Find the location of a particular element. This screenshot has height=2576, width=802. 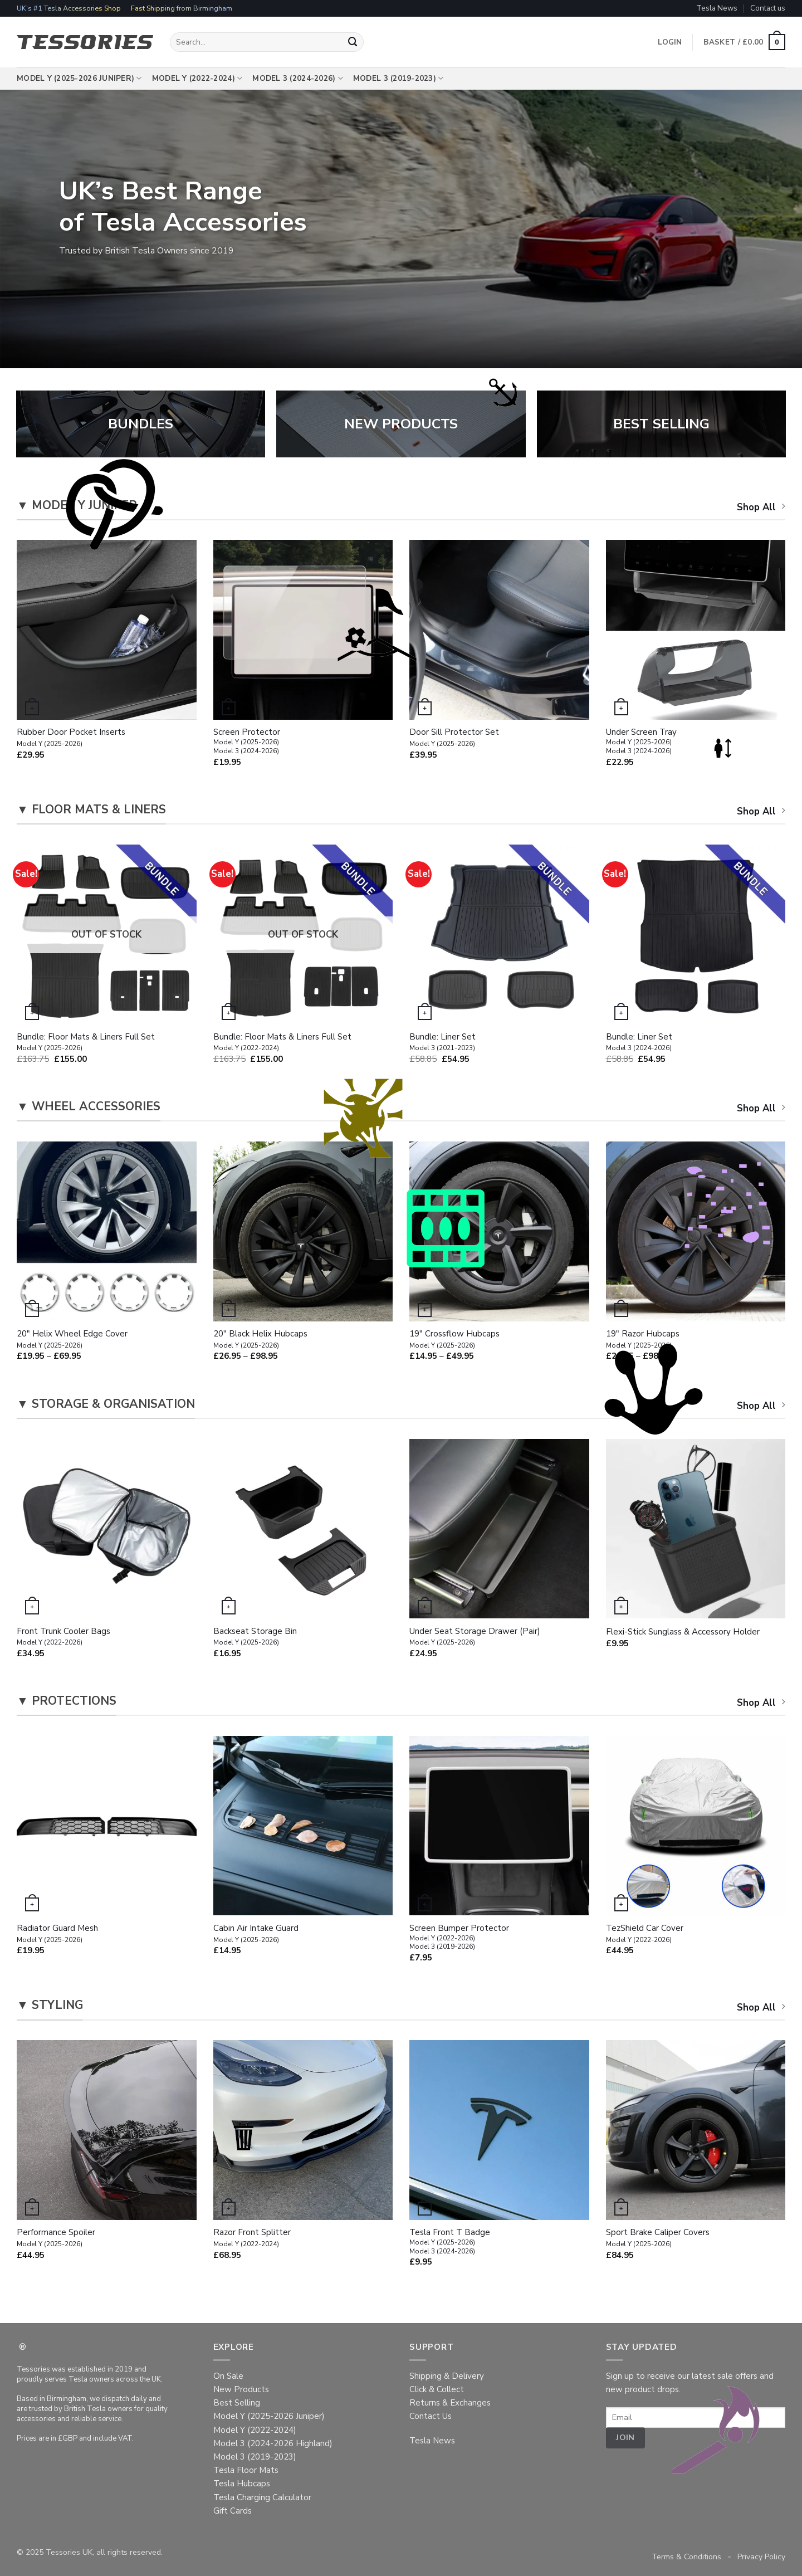

delete selected item is located at coordinates (243, 2133).